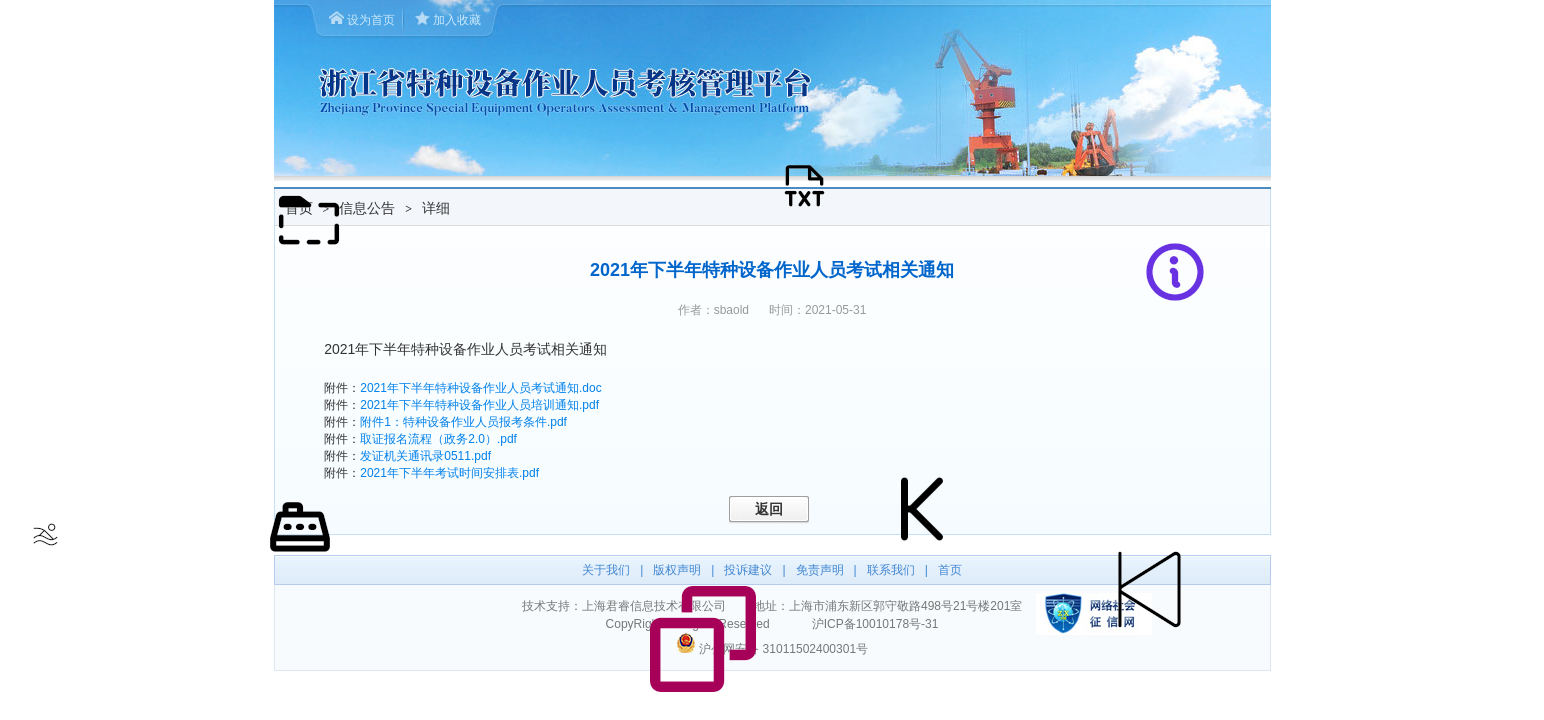  I want to click on open a text file, so click(804, 187).